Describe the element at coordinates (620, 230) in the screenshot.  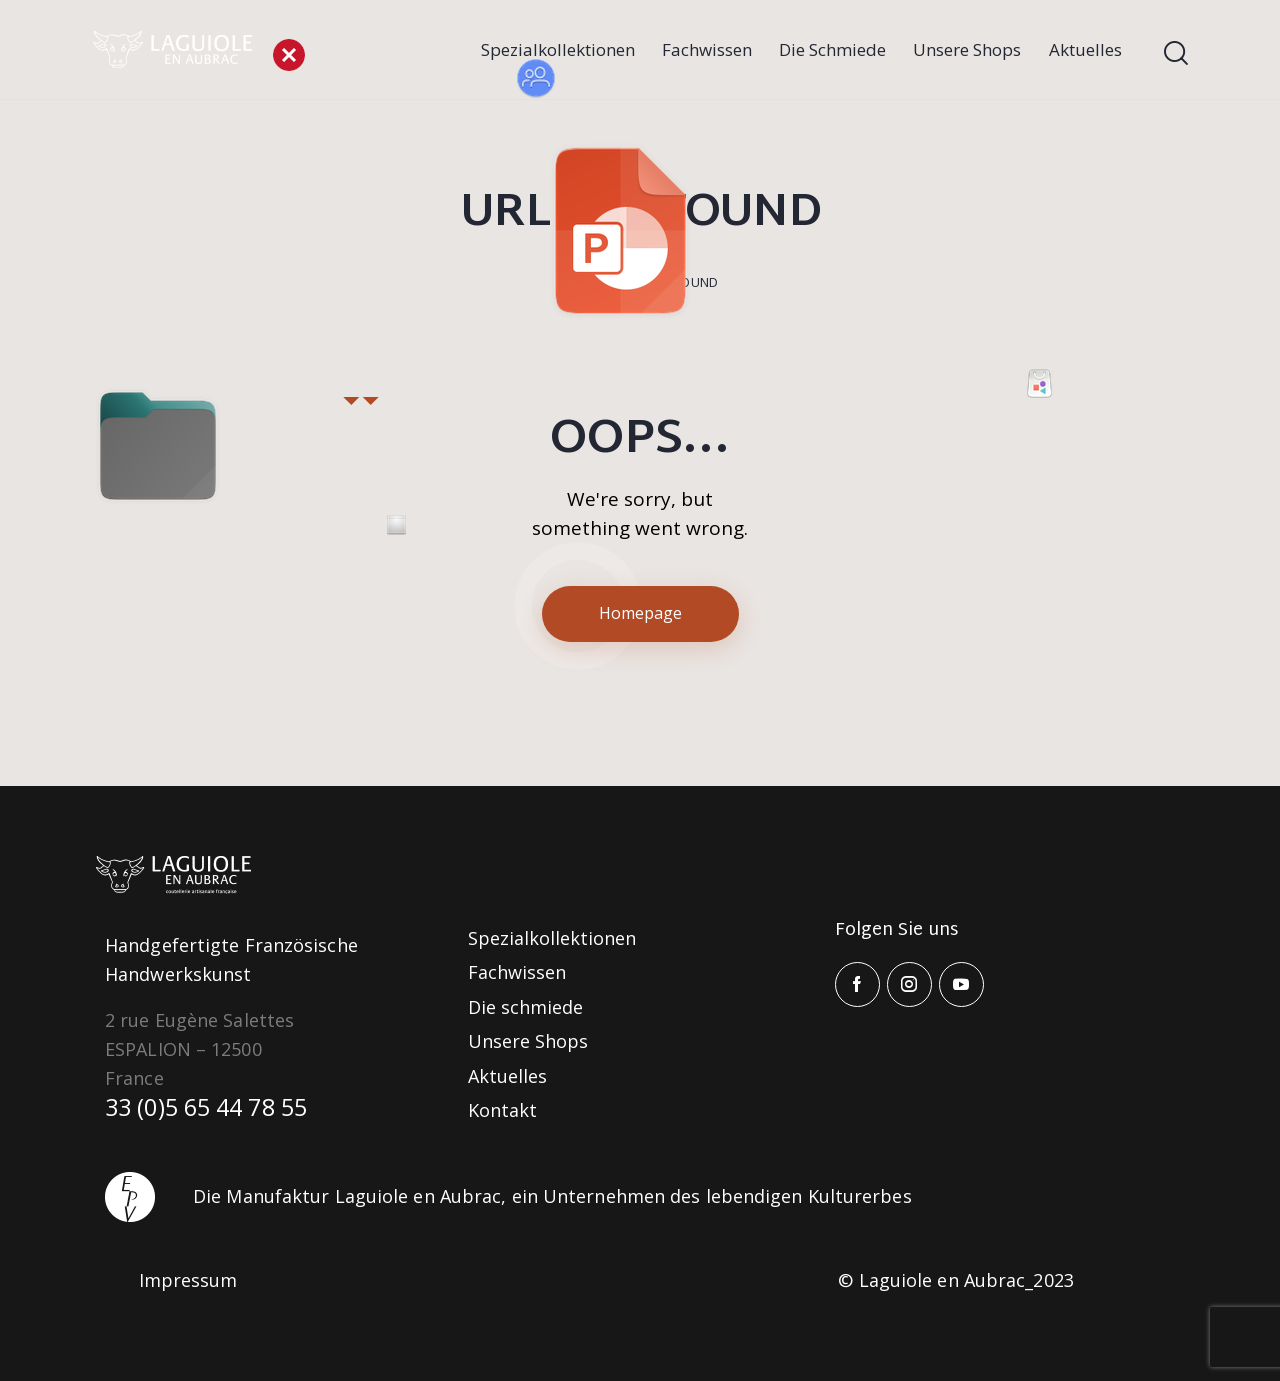
I see `microsoft powerpoint file` at that location.